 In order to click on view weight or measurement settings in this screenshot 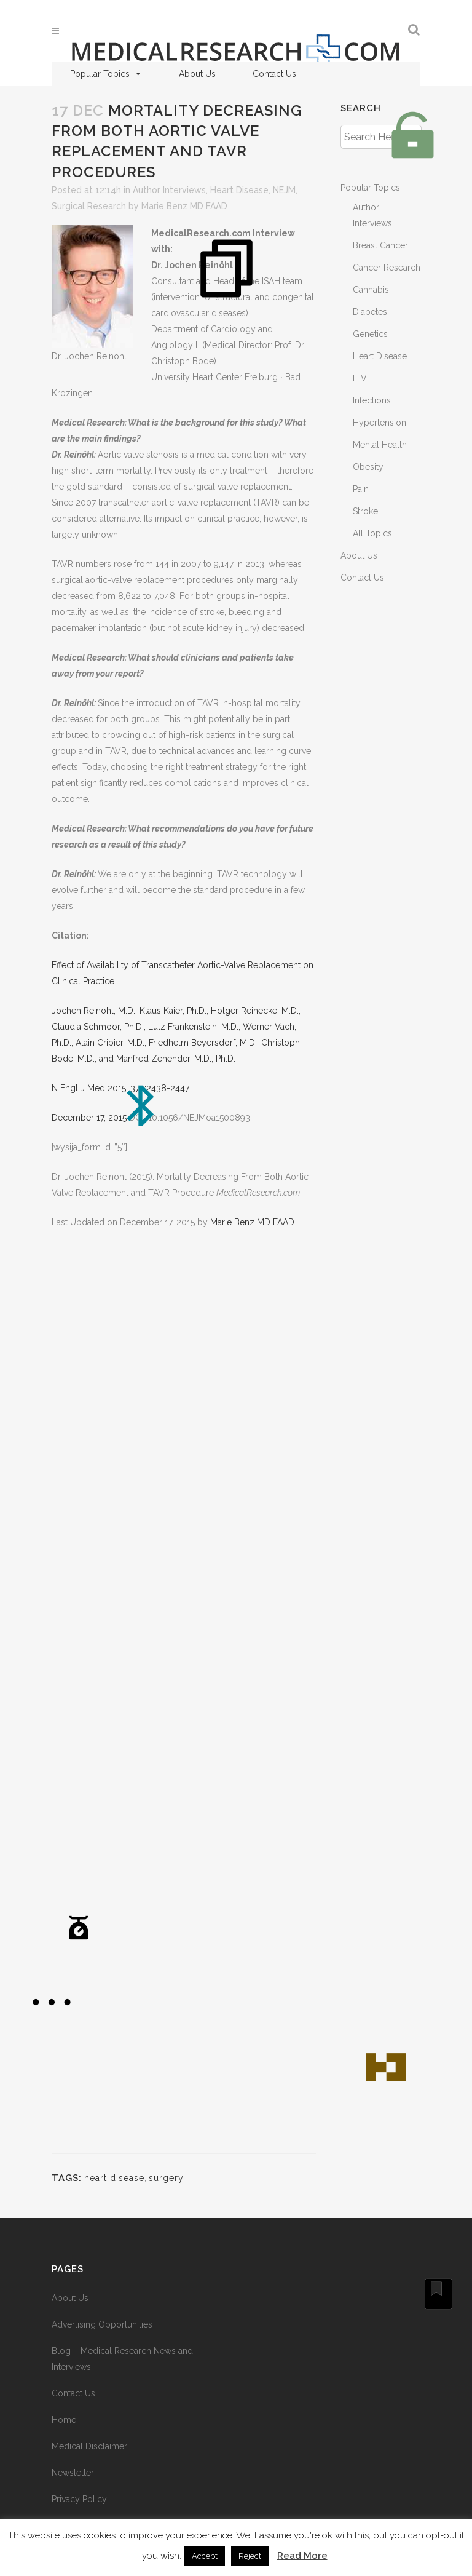, I will do `click(79, 1928)`.